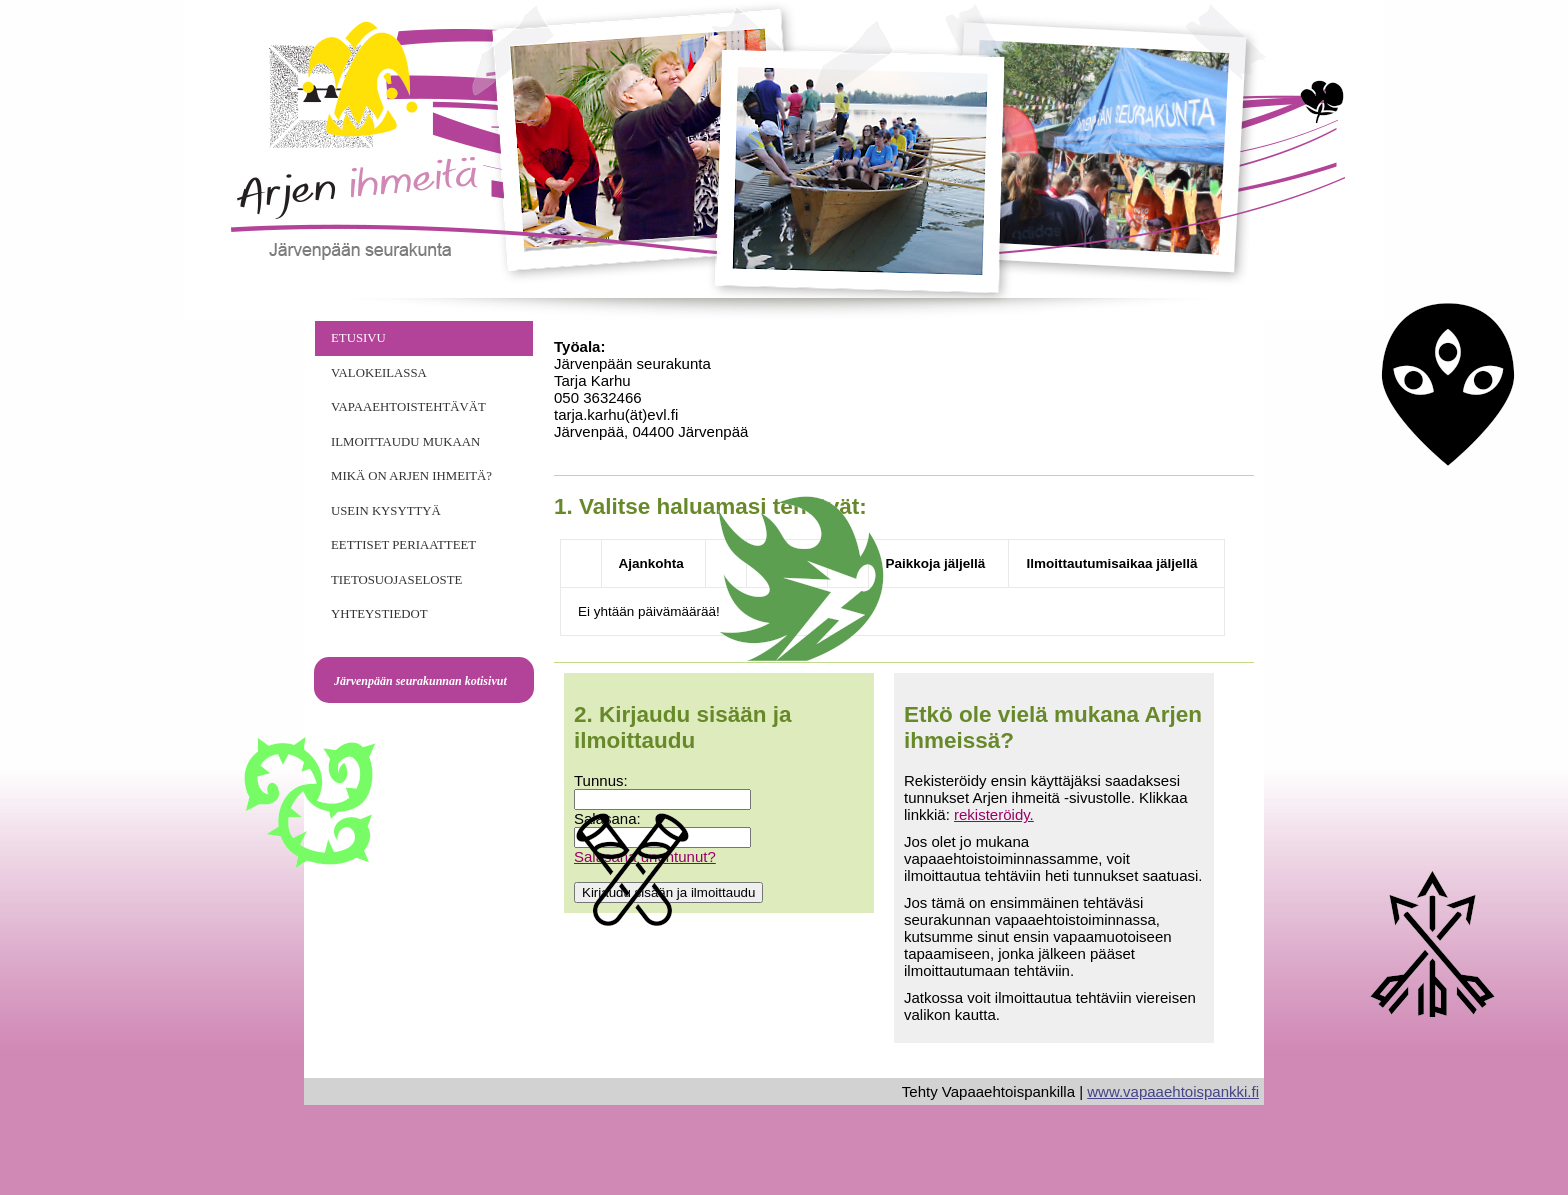  I want to click on select multiple arrows or projectiles, so click(1432, 945).